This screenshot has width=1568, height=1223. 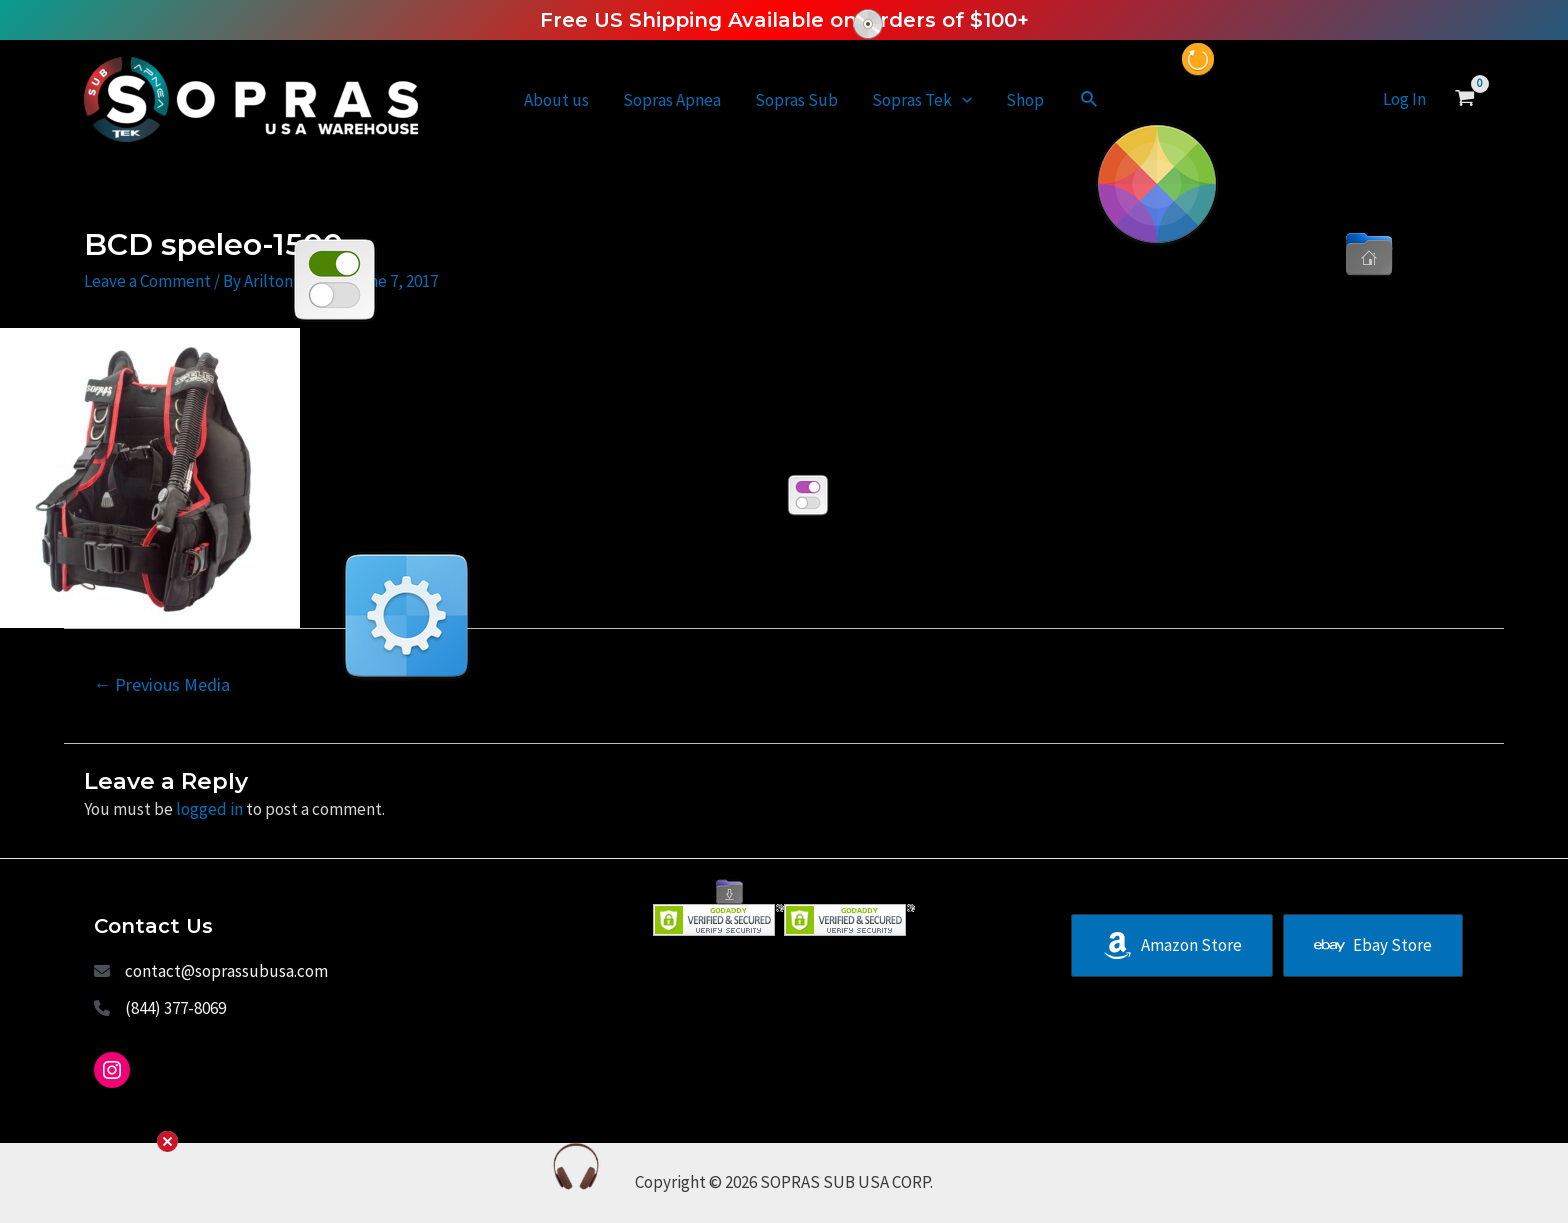 What do you see at coordinates (729, 891) in the screenshot?
I see `open your downloads folder` at bounding box center [729, 891].